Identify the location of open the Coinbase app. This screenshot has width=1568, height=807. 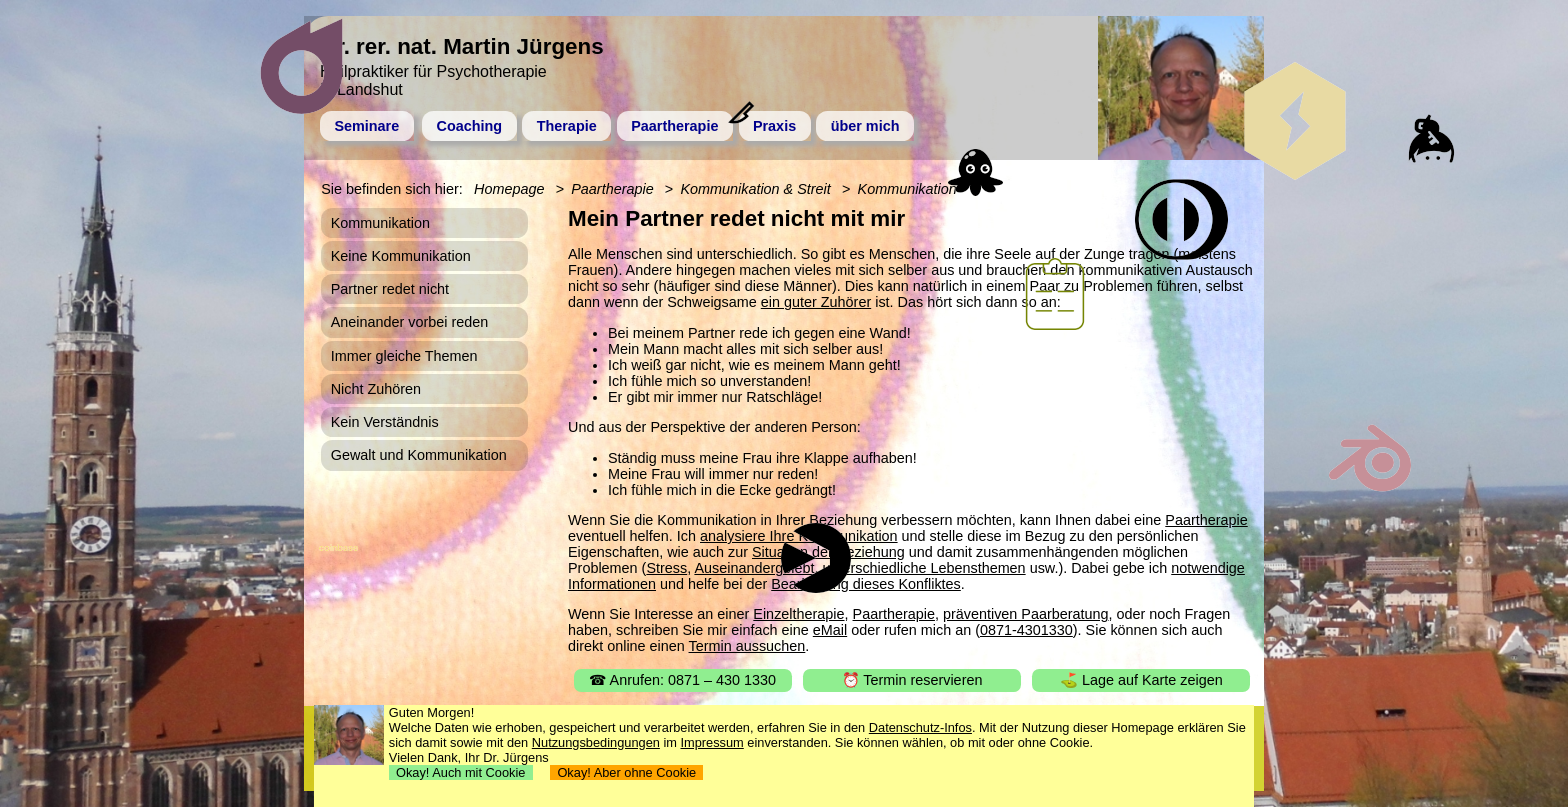
(338, 547).